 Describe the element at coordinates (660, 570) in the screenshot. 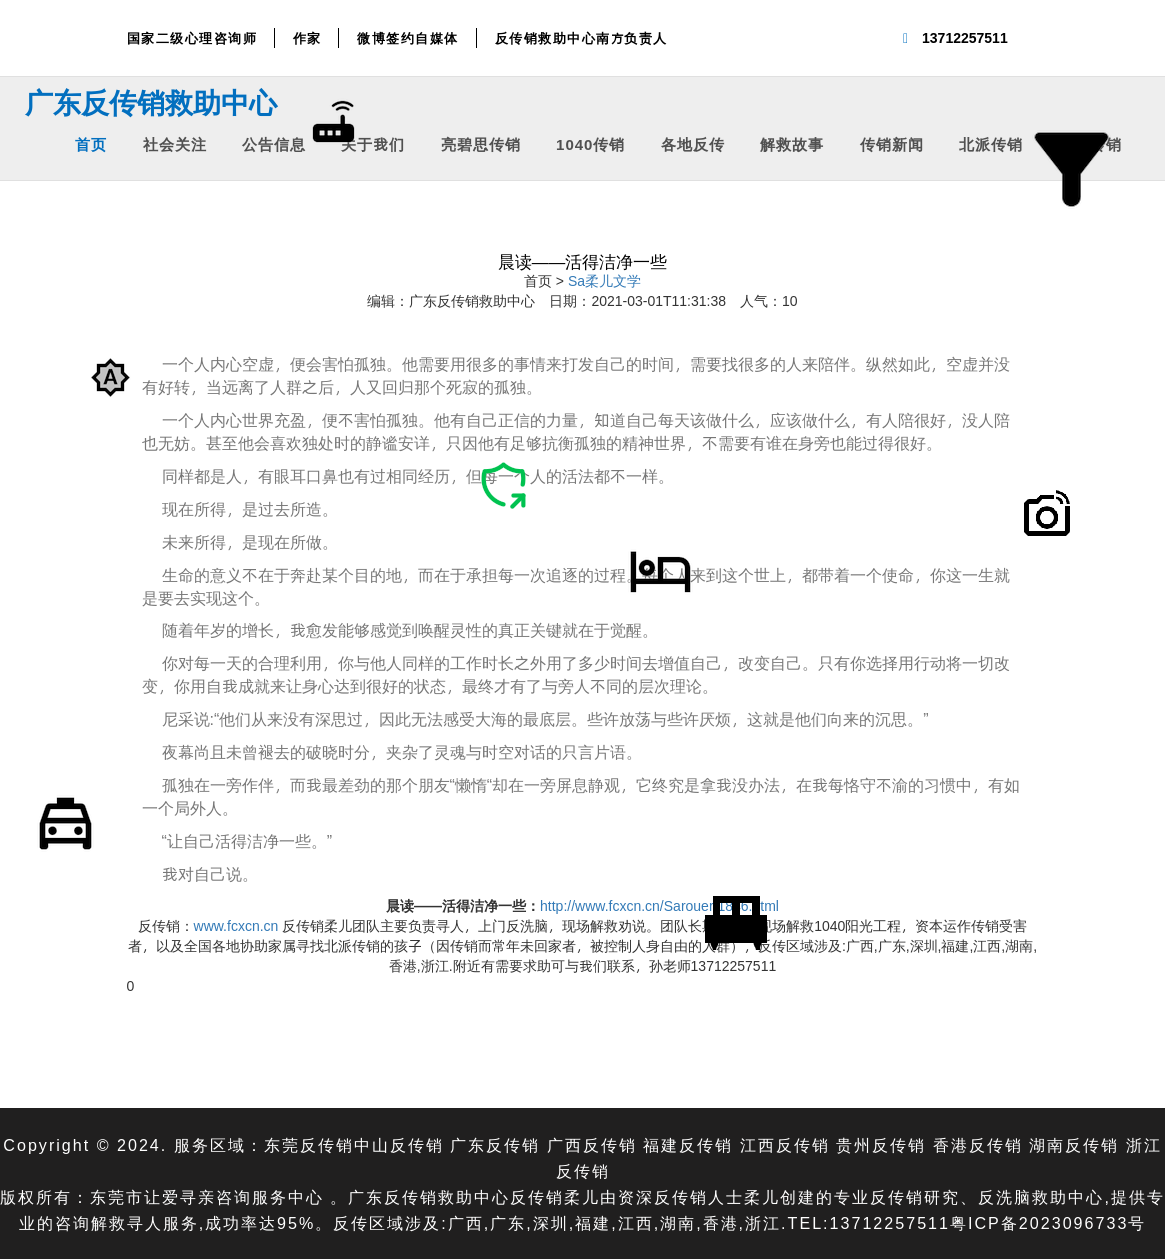

I see `find nearby hotels or lodging` at that location.